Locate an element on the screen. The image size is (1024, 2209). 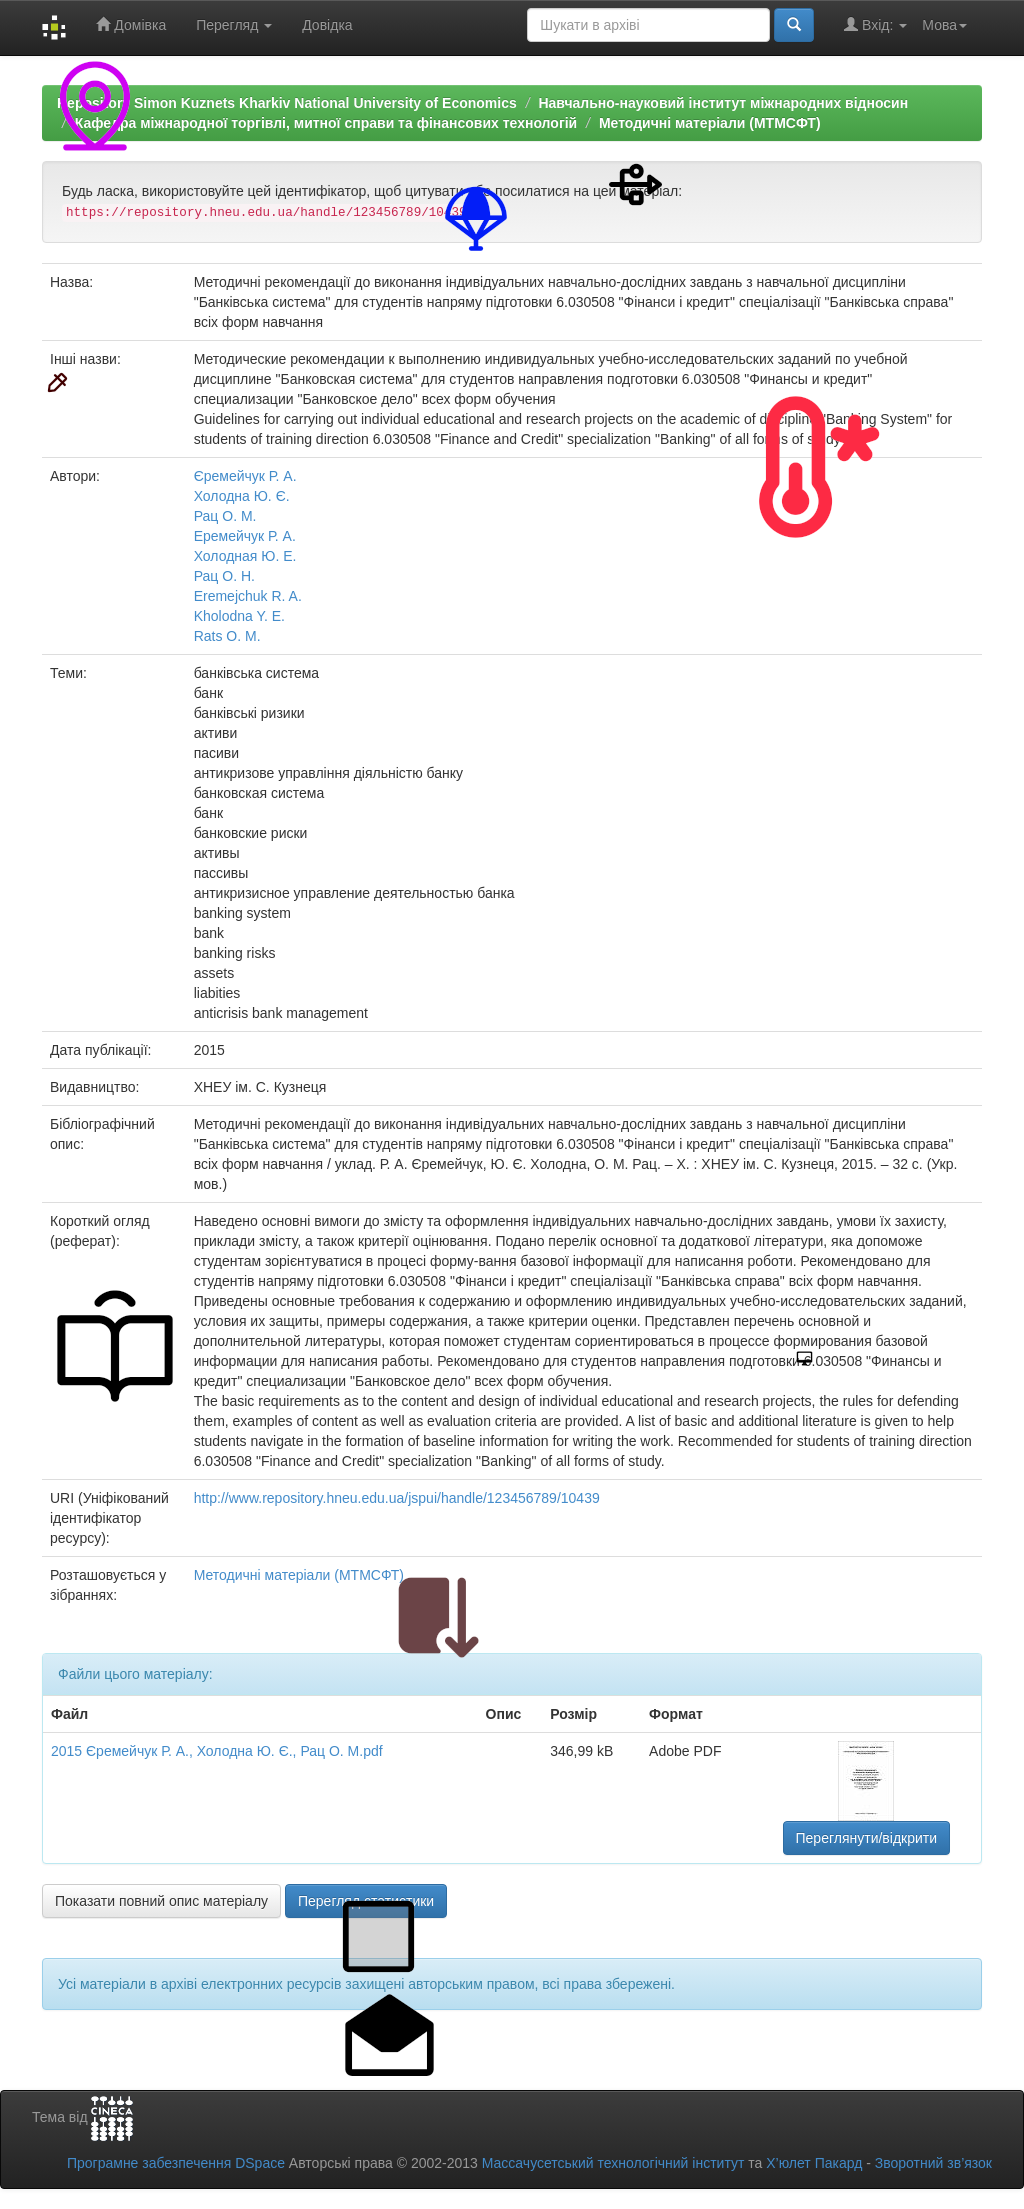
view an opened or read email is located at coordinates (389, 2038).